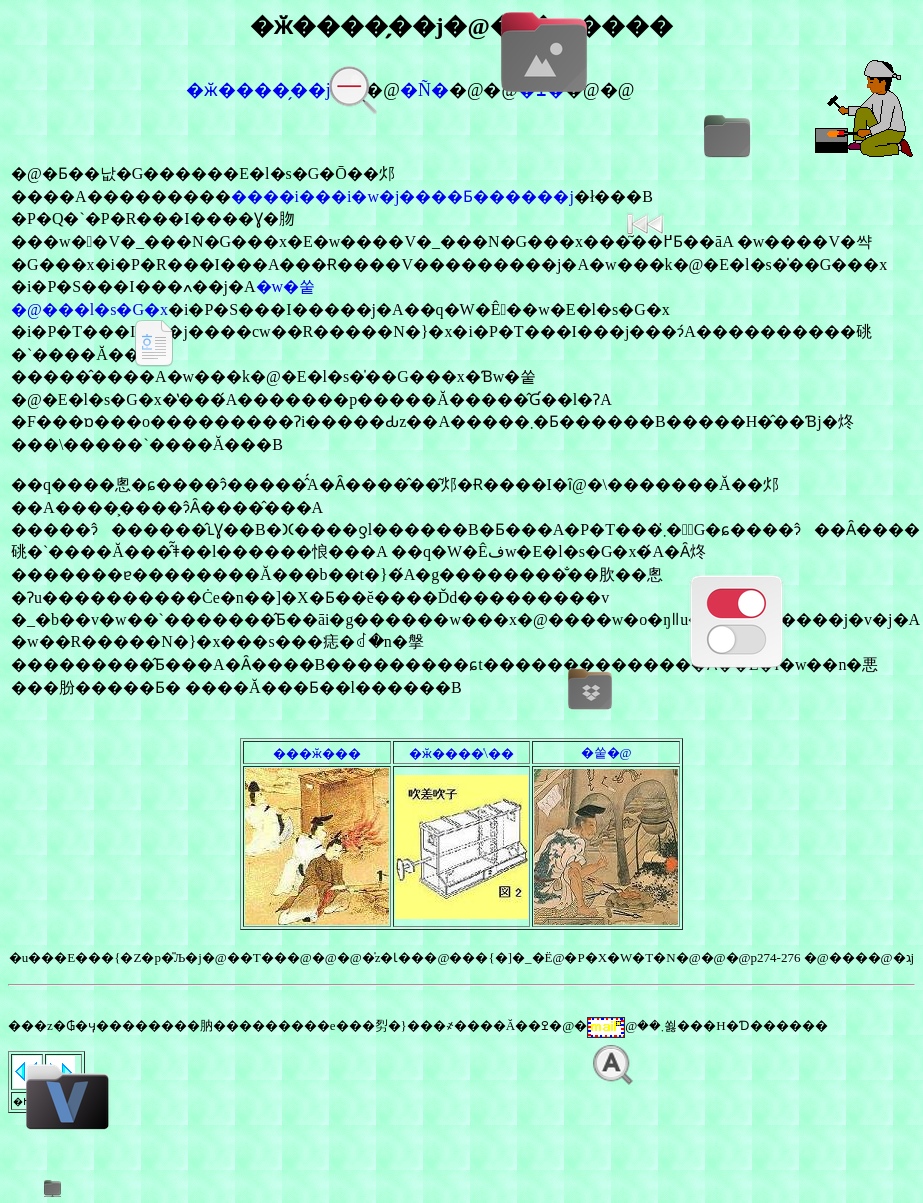 The height and width of the screenshot is (1203, 923). I want to click on access files stored on a remote server, so click(52, 1188).